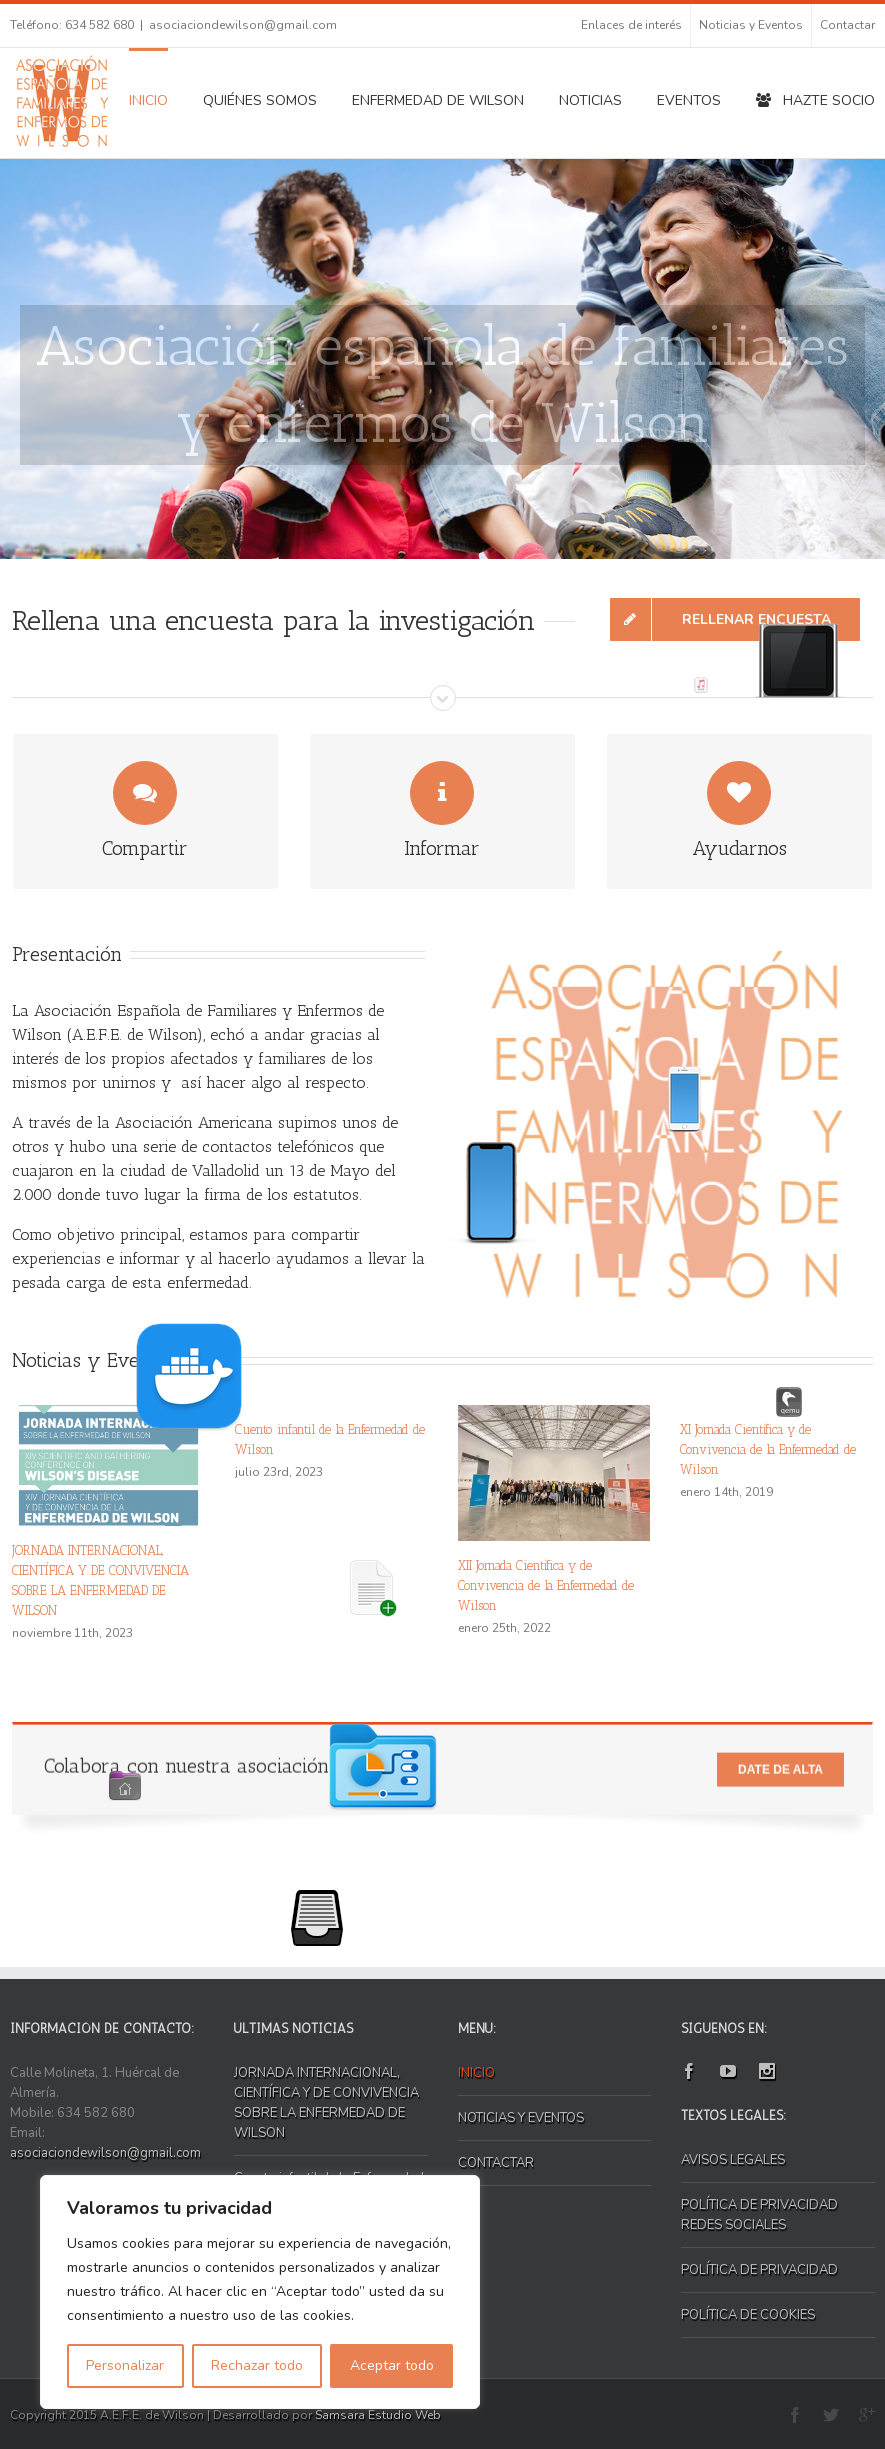  I want to click on create a new text document, so click(371, 1587).